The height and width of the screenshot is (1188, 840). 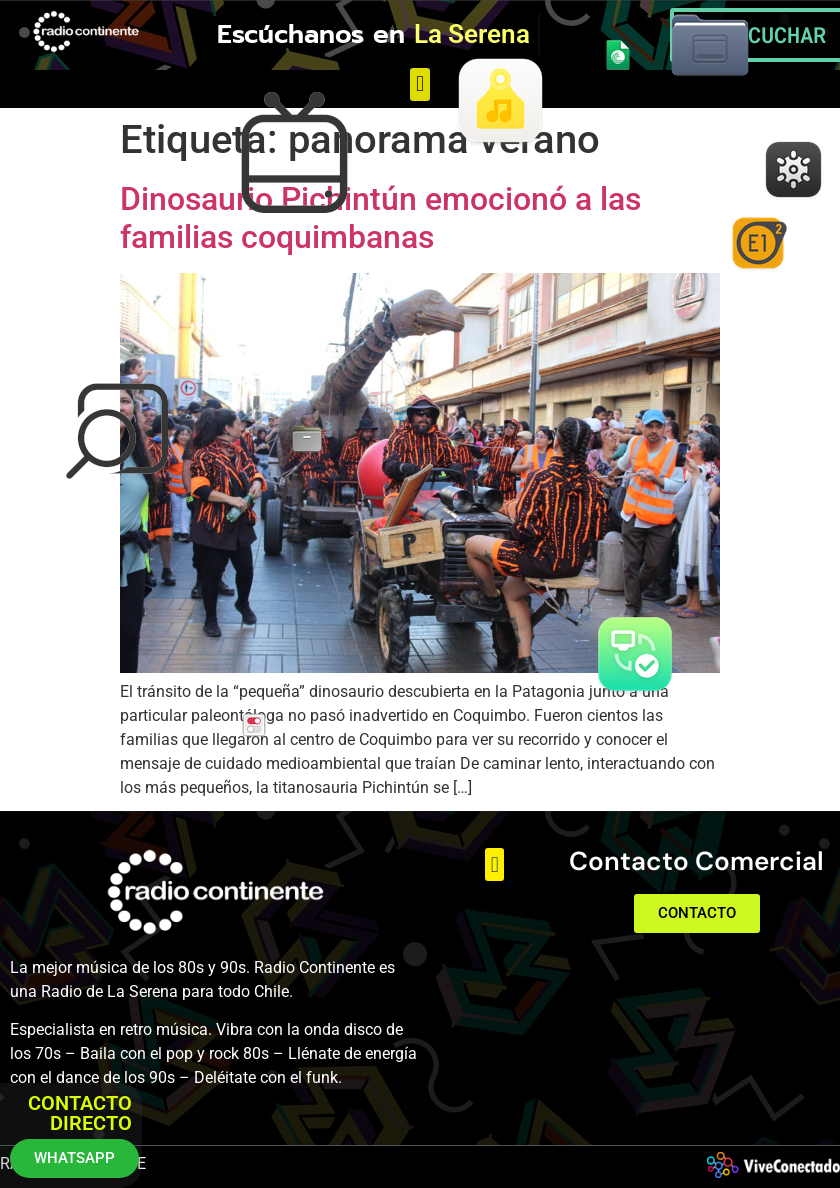 I want to click on open ear tag music metadata editor, so click(x=500, y=100).